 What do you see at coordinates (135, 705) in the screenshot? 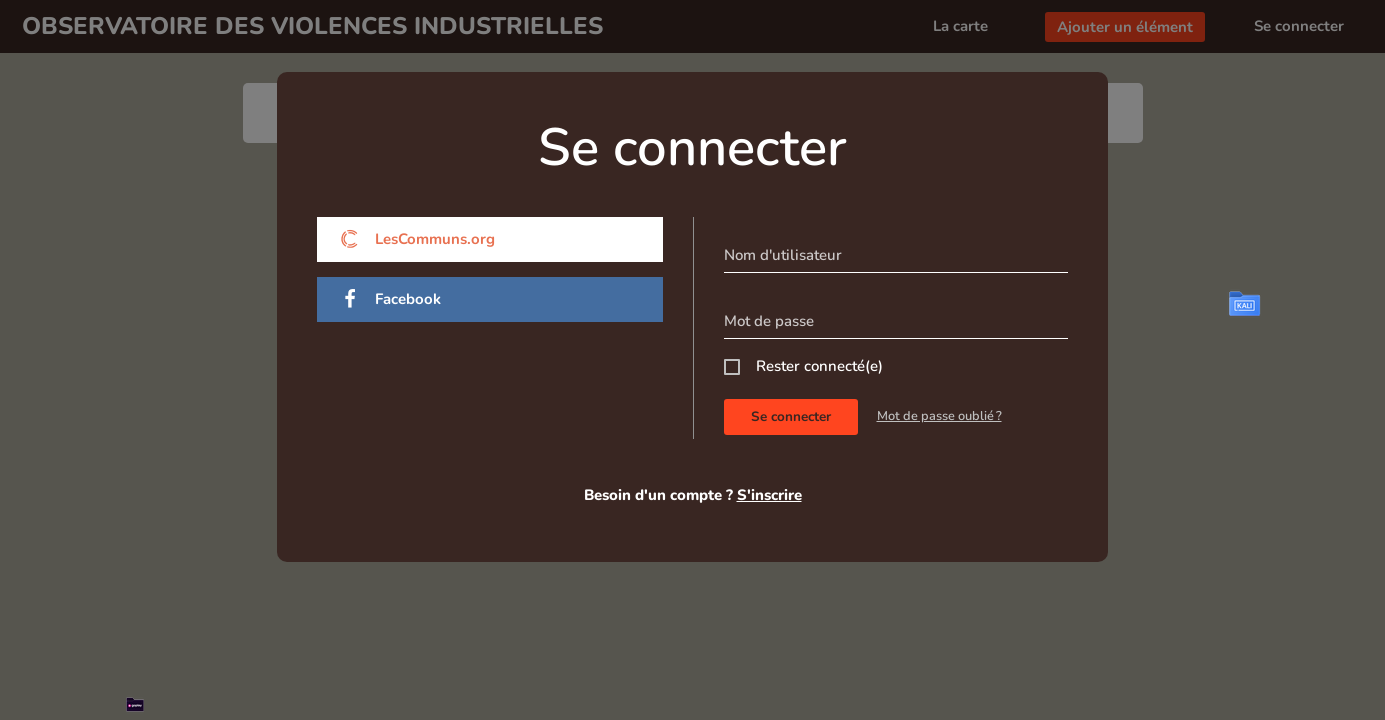
I see `open folder containing goplay media files` at bounding box center [135, 705].